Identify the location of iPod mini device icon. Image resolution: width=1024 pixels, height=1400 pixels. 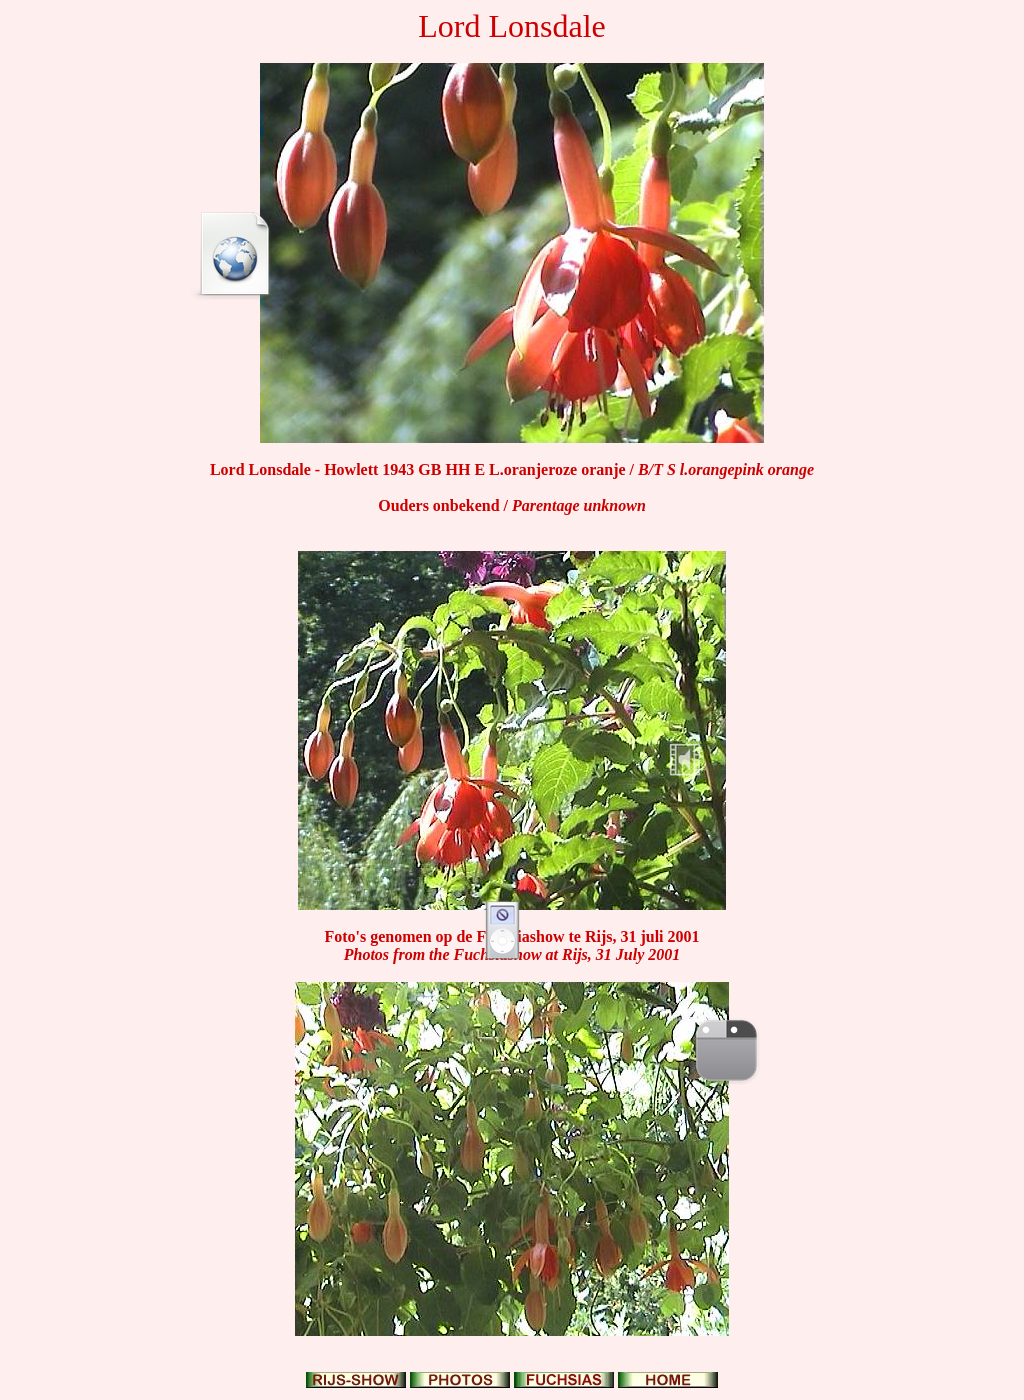
(502, 930).